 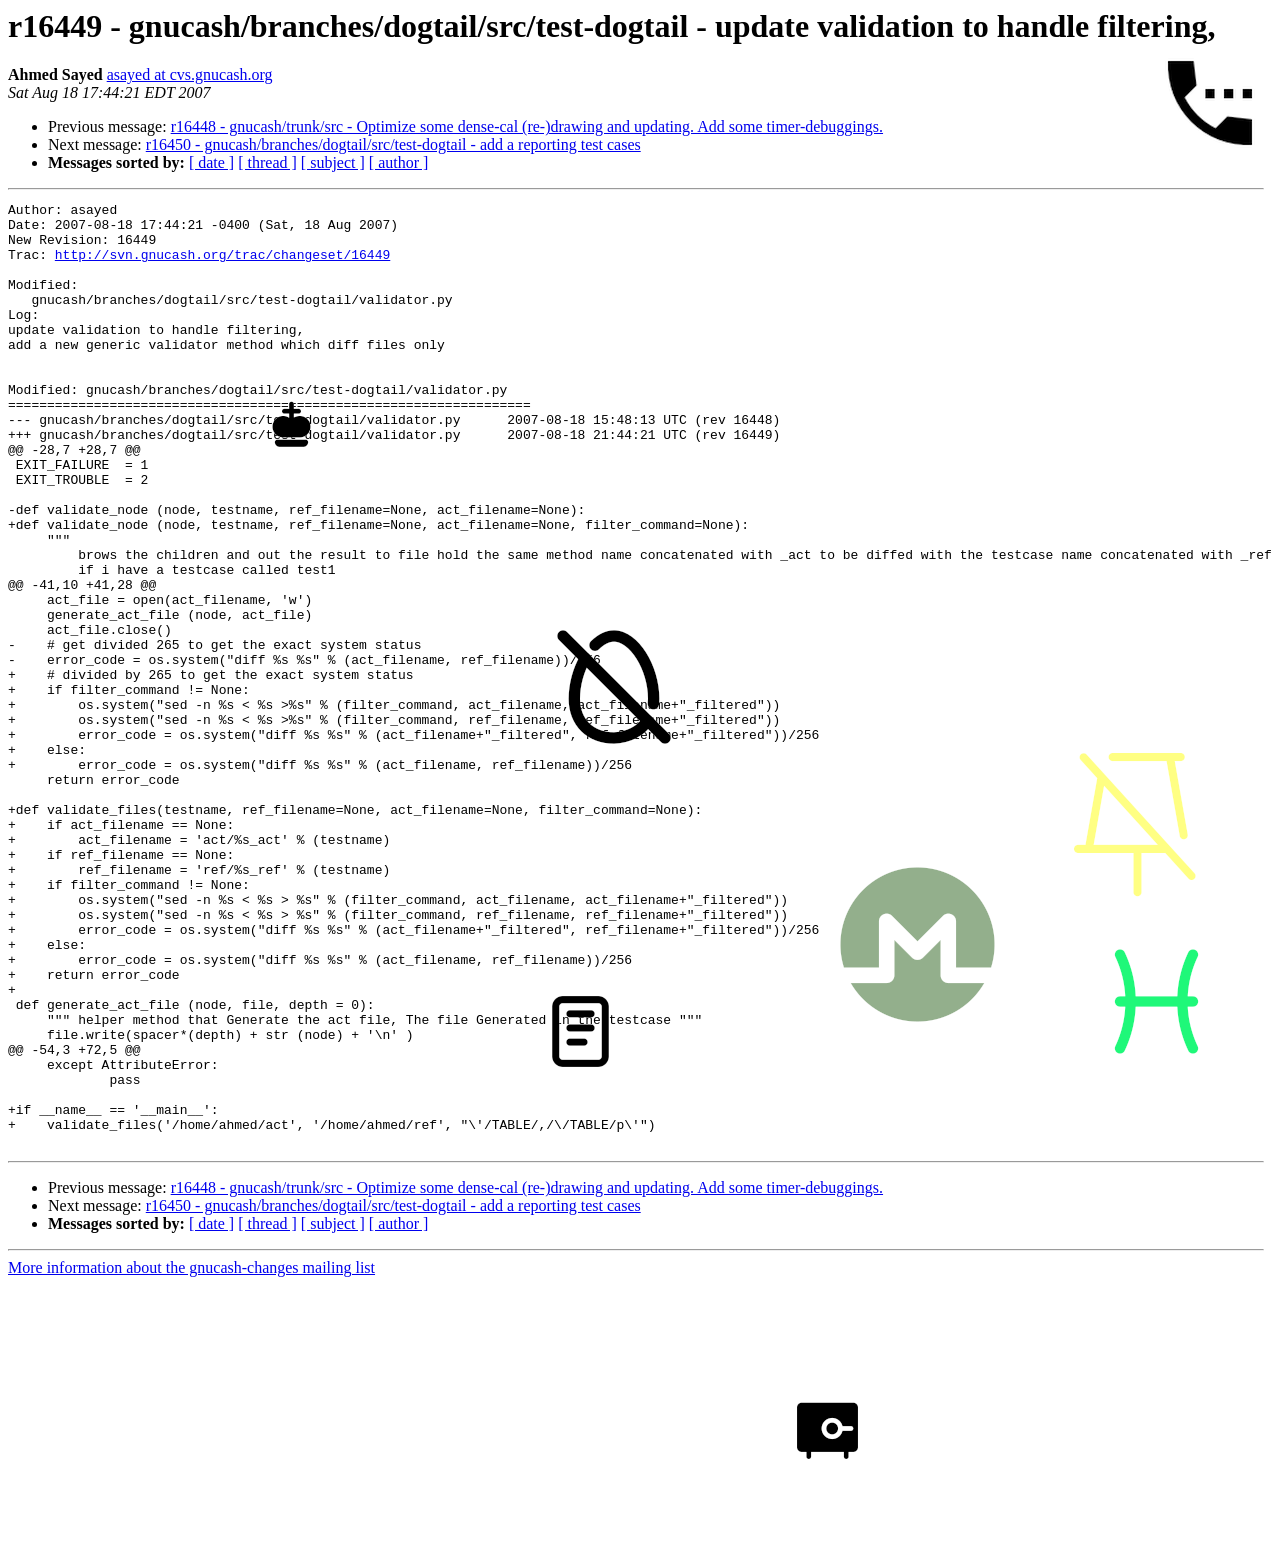 What do you see at coordinates (614, 687) in the screenshot?
I see `indicates egg-free or no eggs` at bounding box center [614, 687].